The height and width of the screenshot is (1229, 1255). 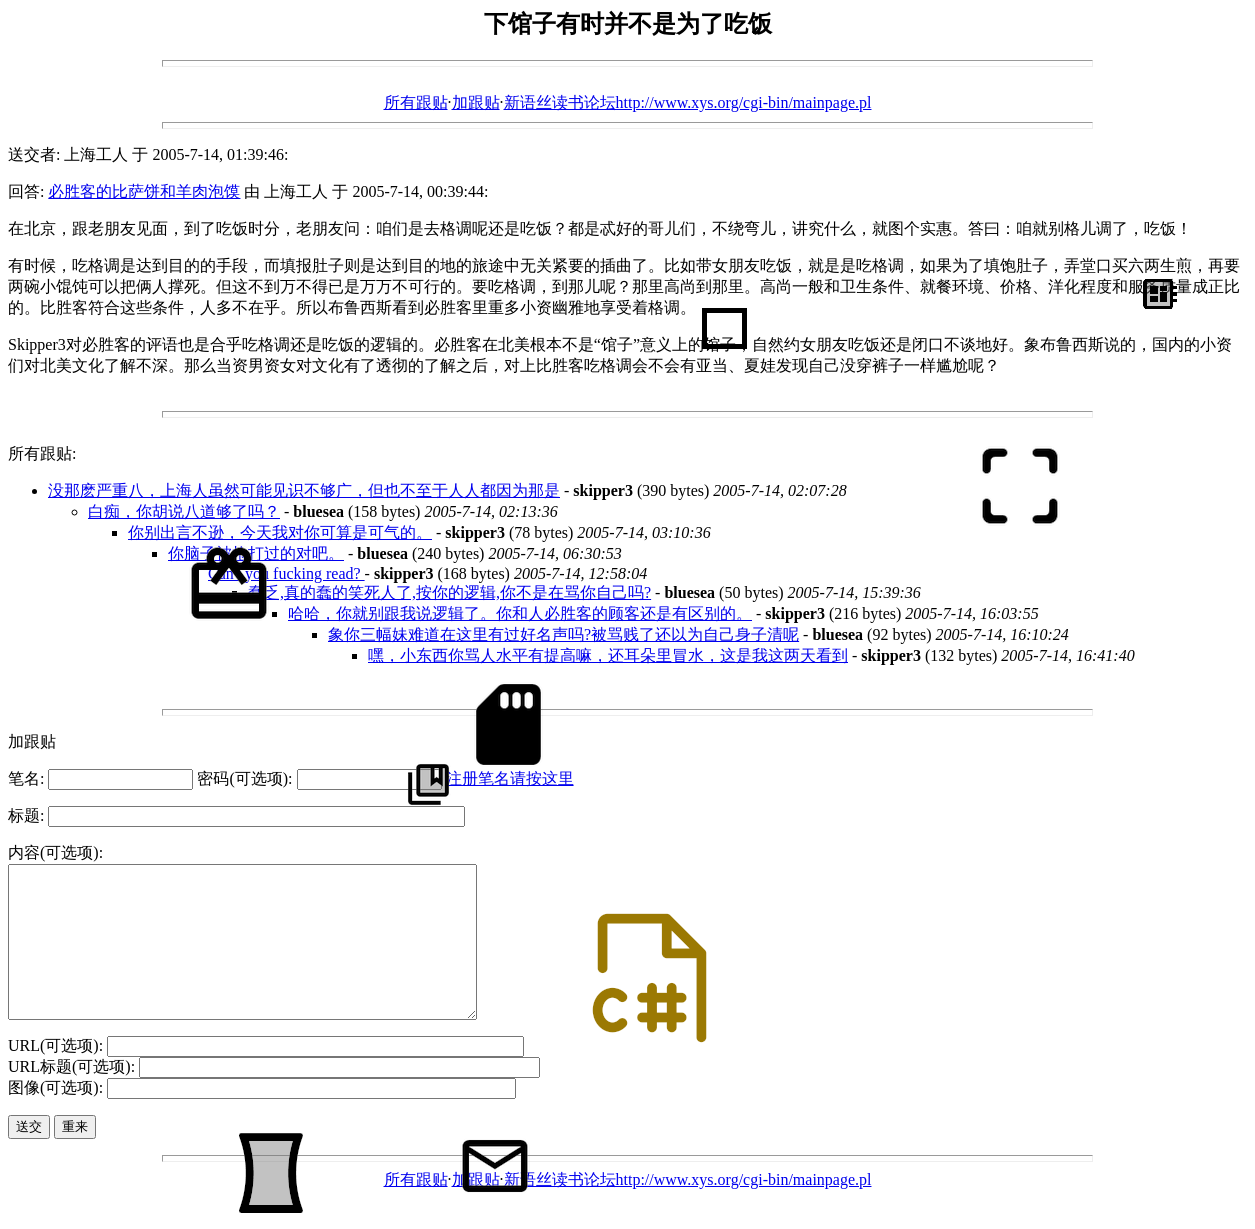 What do you see at coordinates (1020, 486) in the screenshot?
I see `scan a QR code or barcode` at bounding box center [1020, 486].